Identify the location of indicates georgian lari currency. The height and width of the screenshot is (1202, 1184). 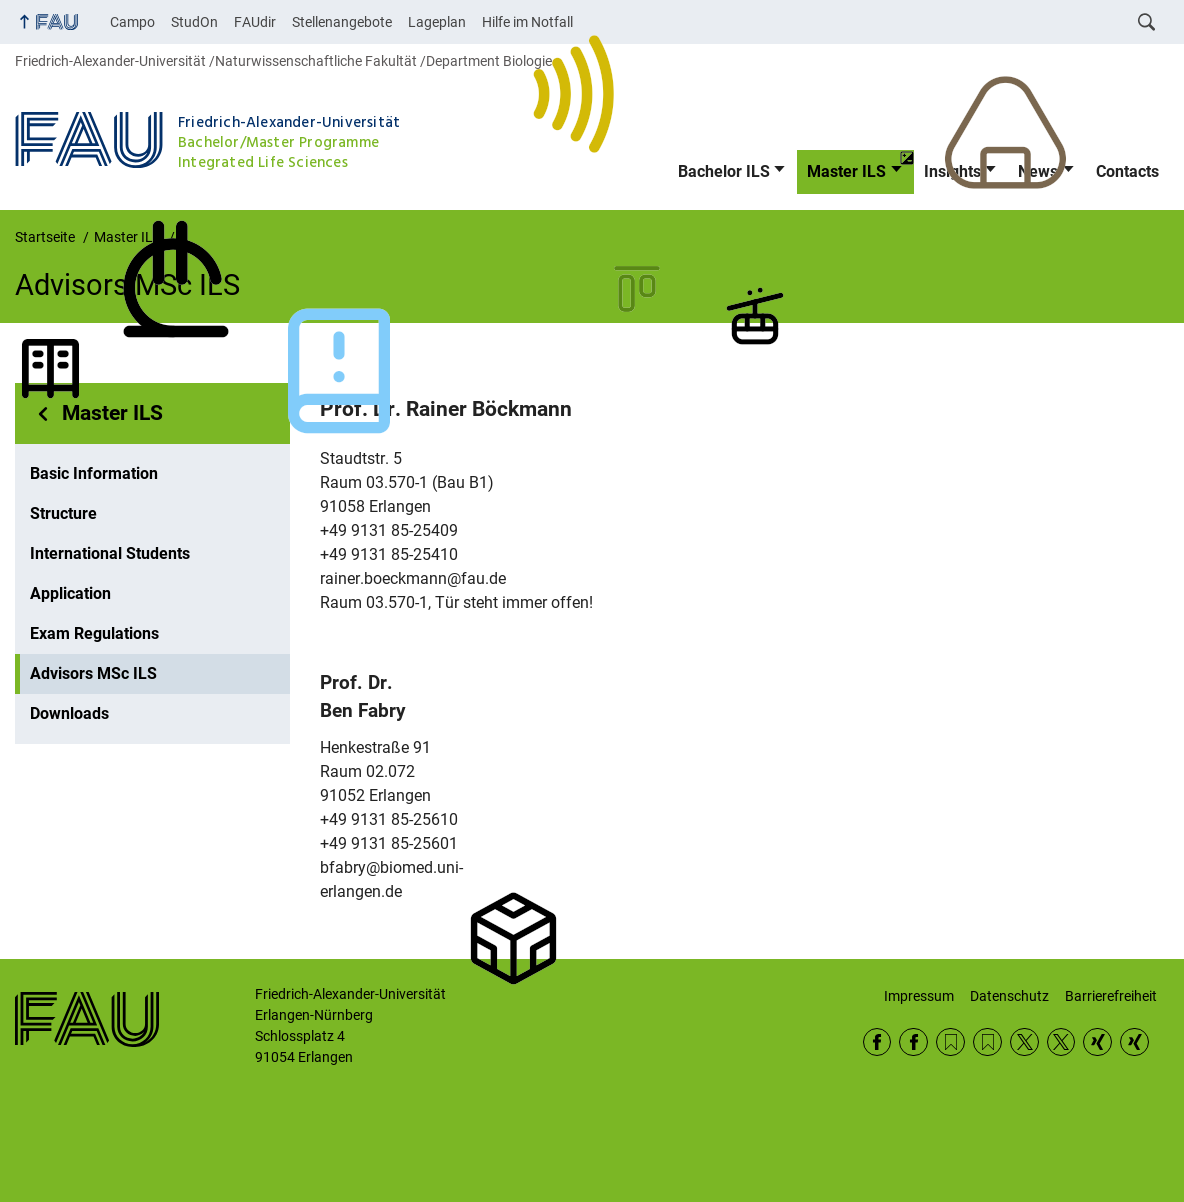
(176, 279).